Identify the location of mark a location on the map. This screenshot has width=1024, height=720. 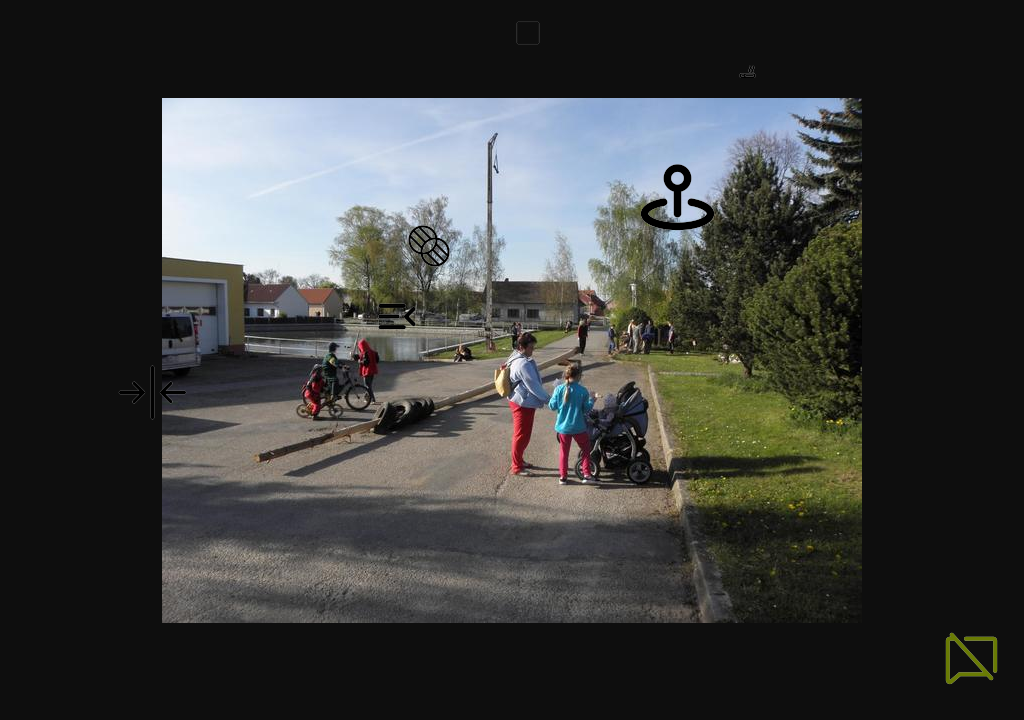
(677, 198).